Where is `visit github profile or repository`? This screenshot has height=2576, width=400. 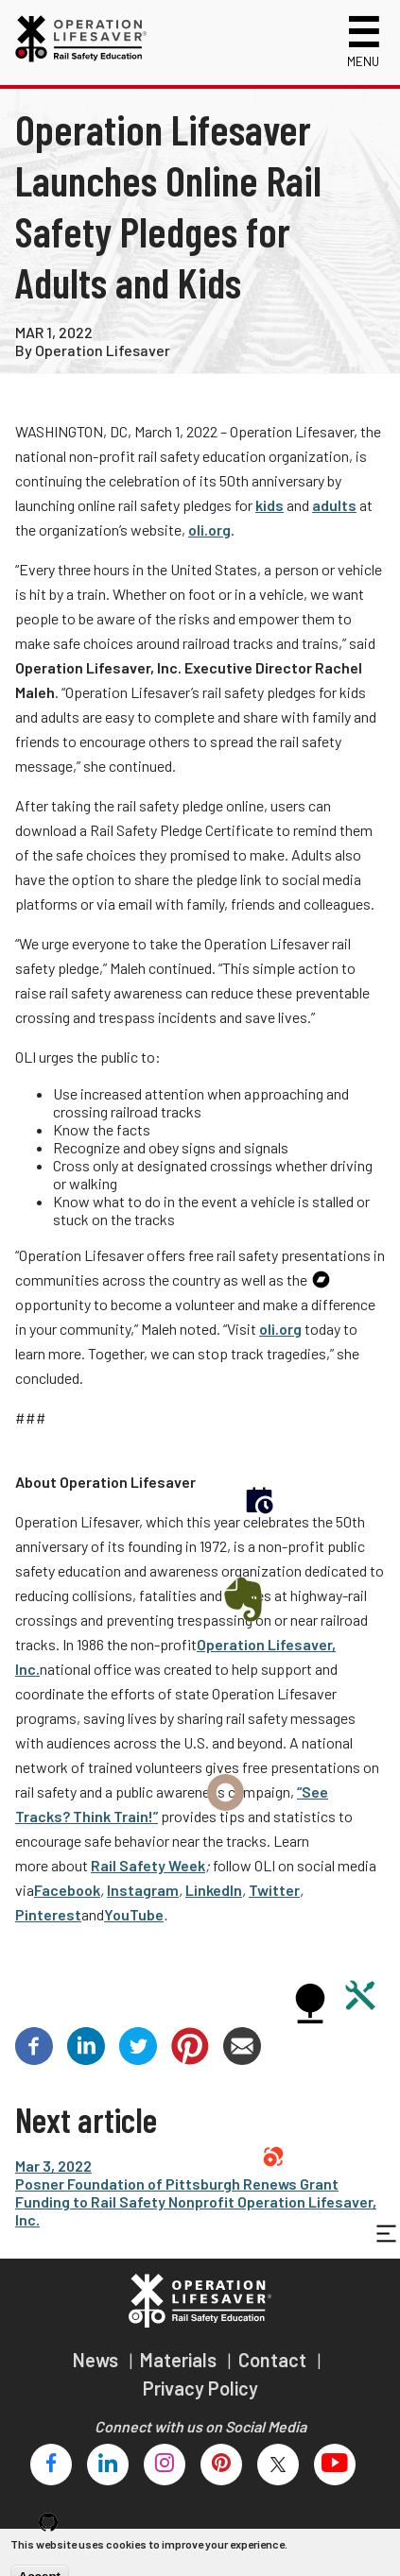 visit github profile or repository is located at coordinates (48, 2522).